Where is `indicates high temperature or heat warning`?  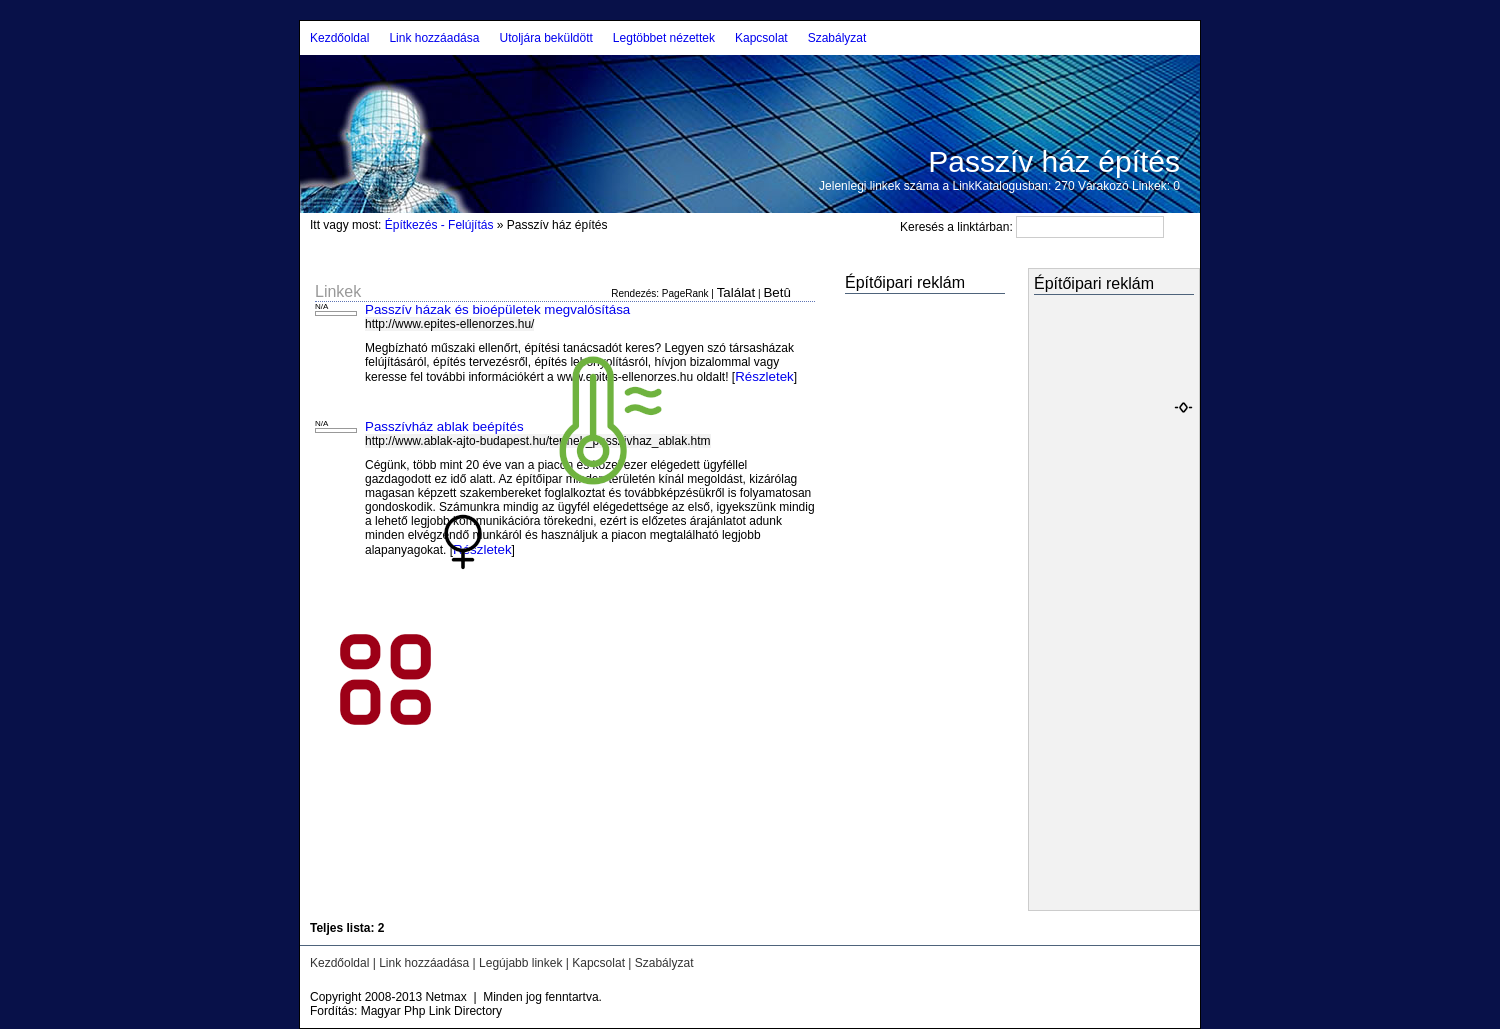 indicates high temperature or heat warning is located at coordinates (597, 420).